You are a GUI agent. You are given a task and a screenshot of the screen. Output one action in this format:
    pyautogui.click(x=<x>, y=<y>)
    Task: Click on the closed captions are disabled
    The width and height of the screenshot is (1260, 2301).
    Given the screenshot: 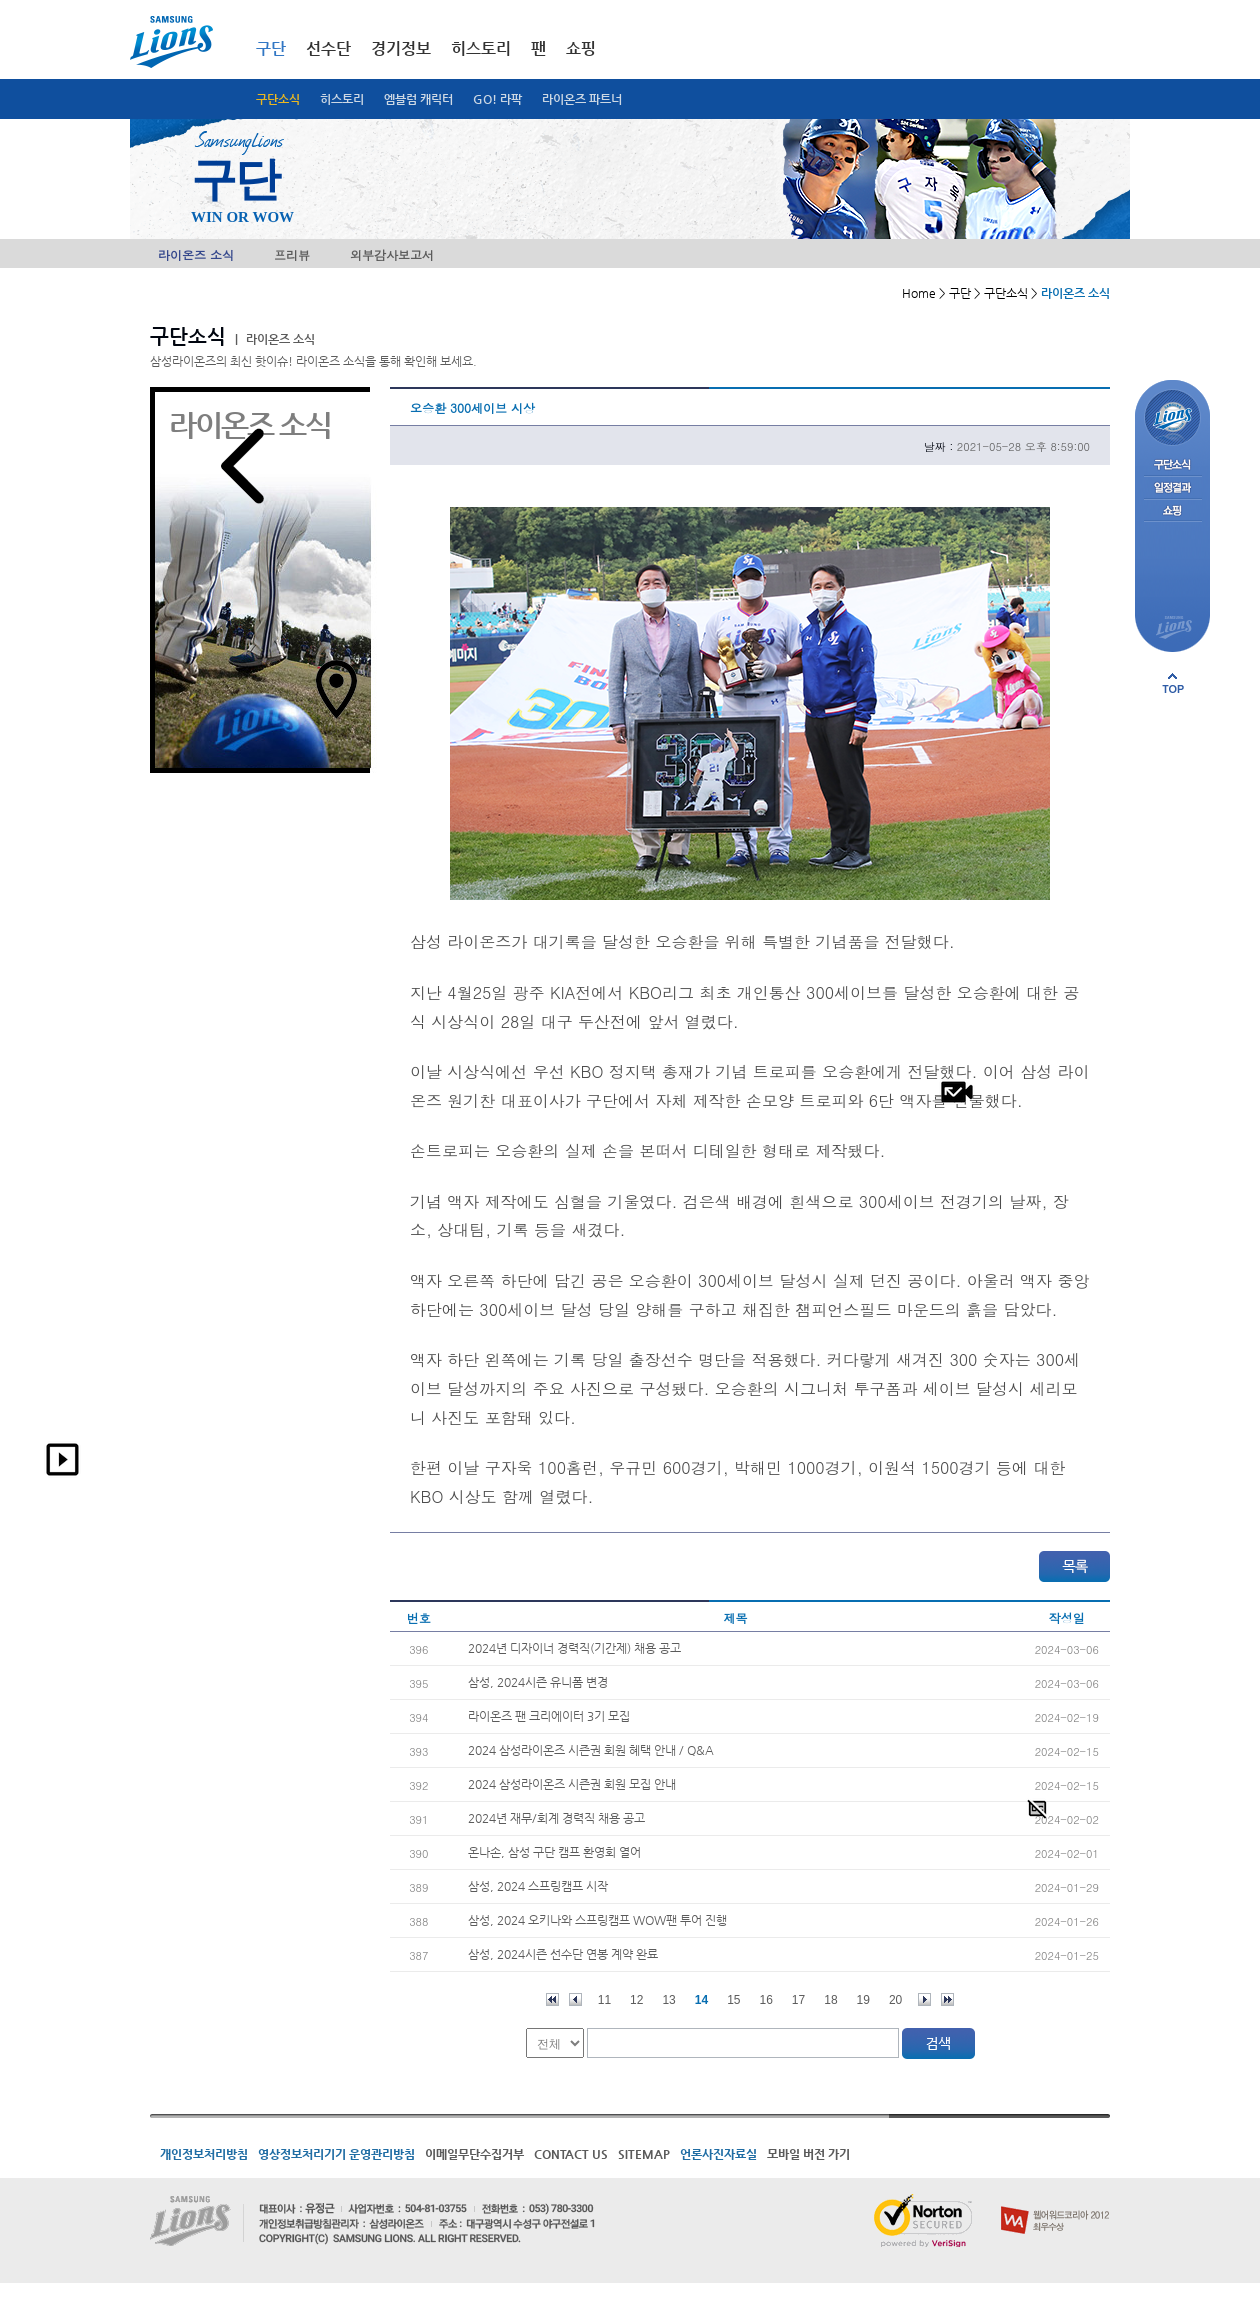 What is the action you would take?
    pyautogui.click(x=1037, y=1808)
    